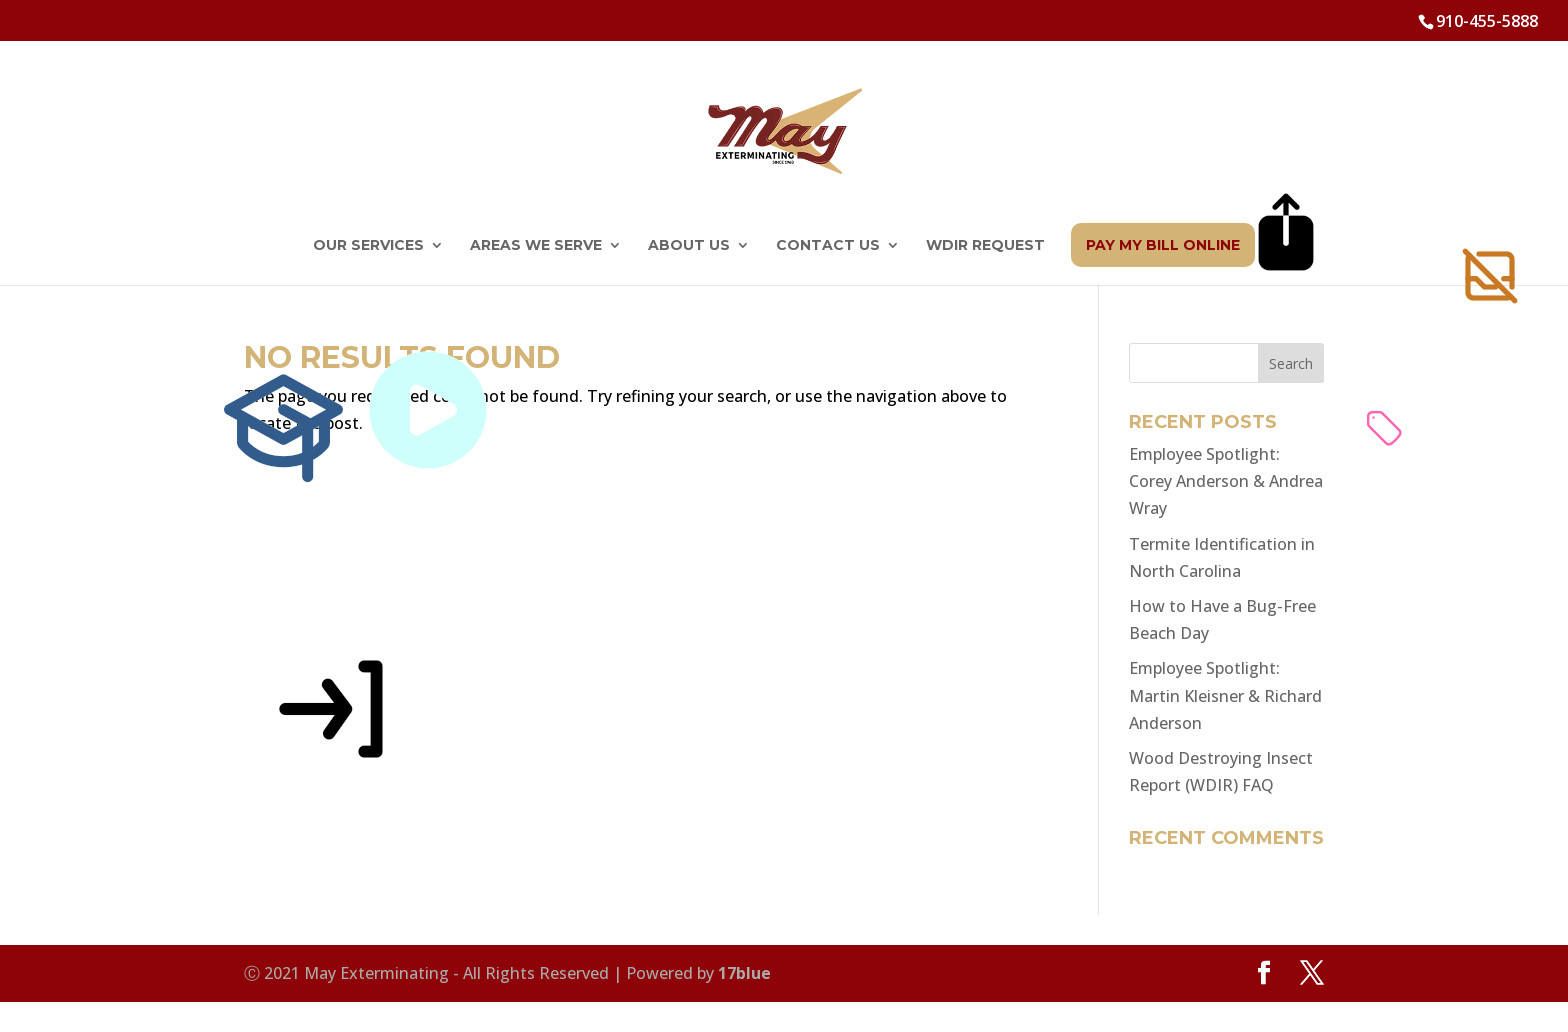 The height and width of the screenshot is (1032, 1568). Describe the element at coordinates (1384, 428) in the screenshot. I see `add or view tags for an item` at that location.